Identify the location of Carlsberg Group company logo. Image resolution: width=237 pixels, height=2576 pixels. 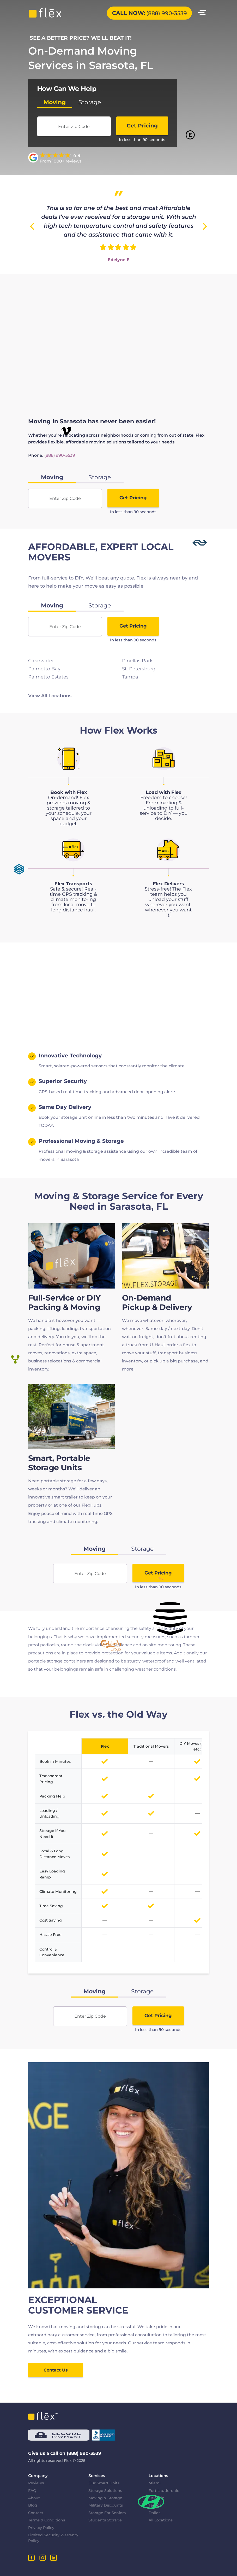
(111, 1646).